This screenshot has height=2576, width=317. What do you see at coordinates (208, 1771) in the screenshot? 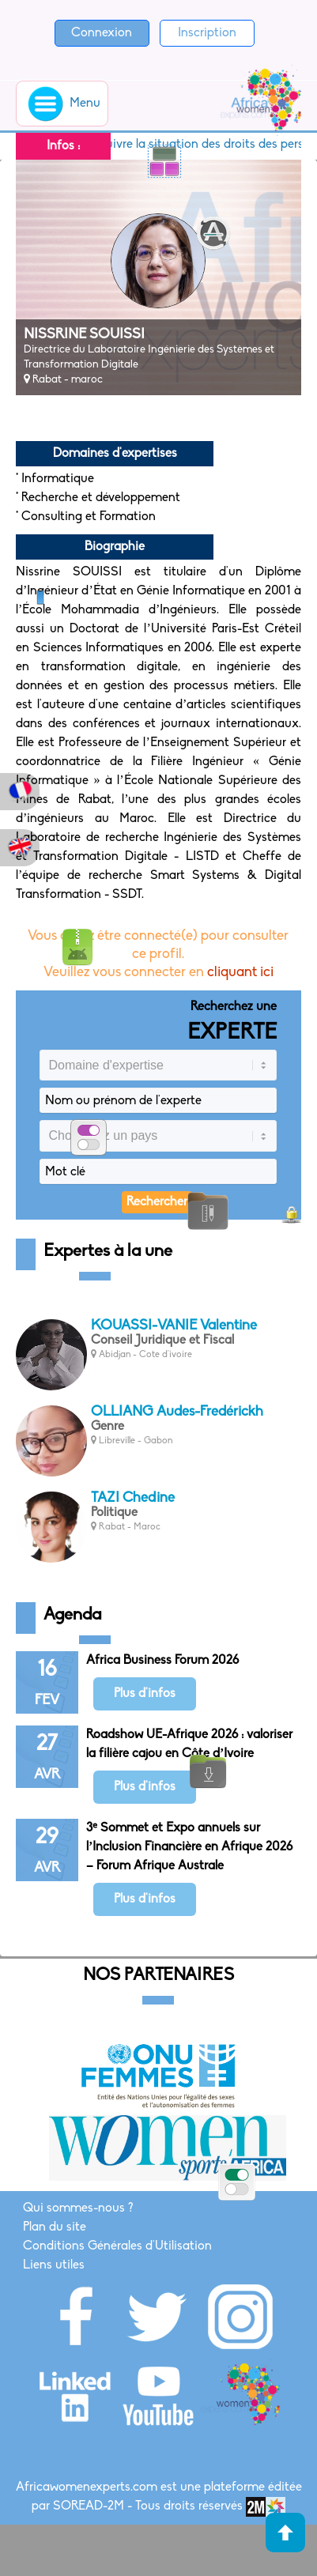
I see `open your downloads folder` at bounding box center [208, 1771].